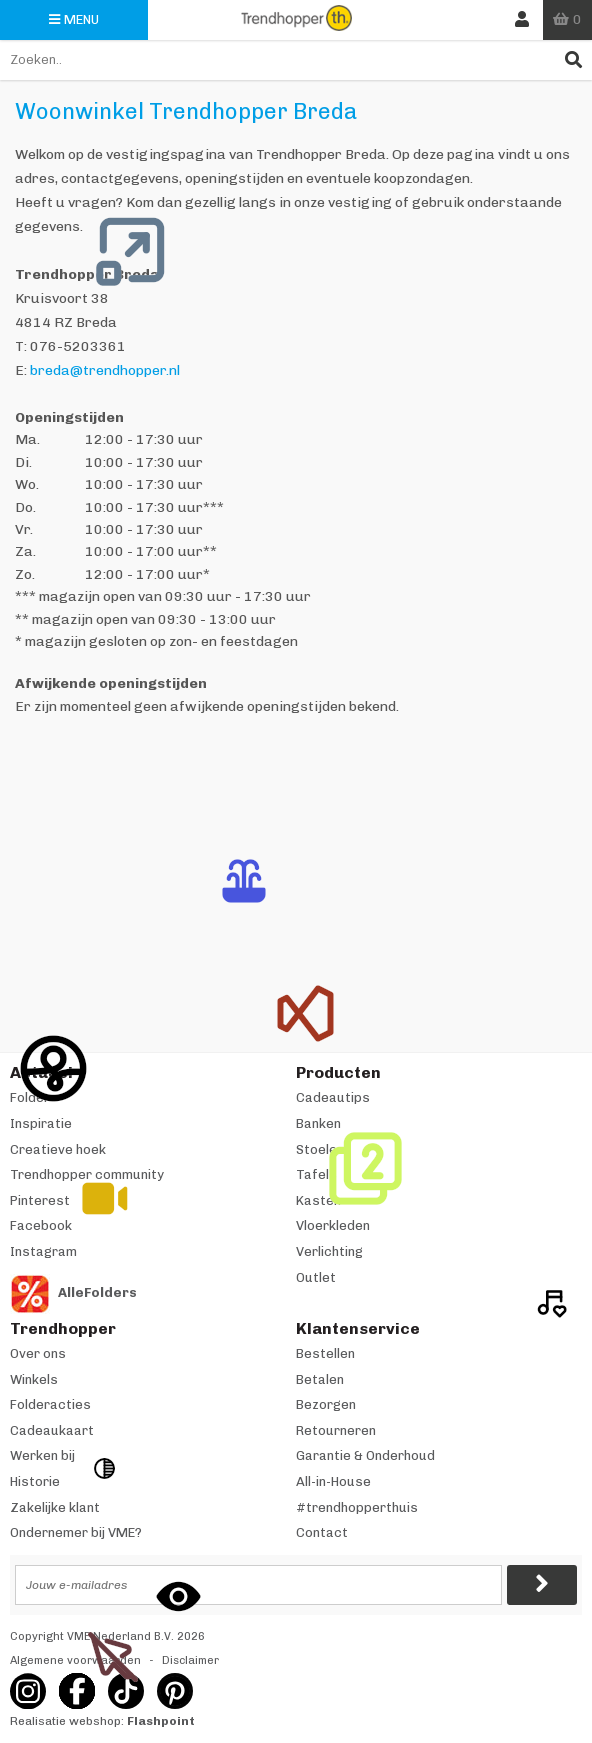  What do you see at coordinates (132, 250) in the screenshot?
I see `maximize window to full screen` at bounding box center [132, 250].